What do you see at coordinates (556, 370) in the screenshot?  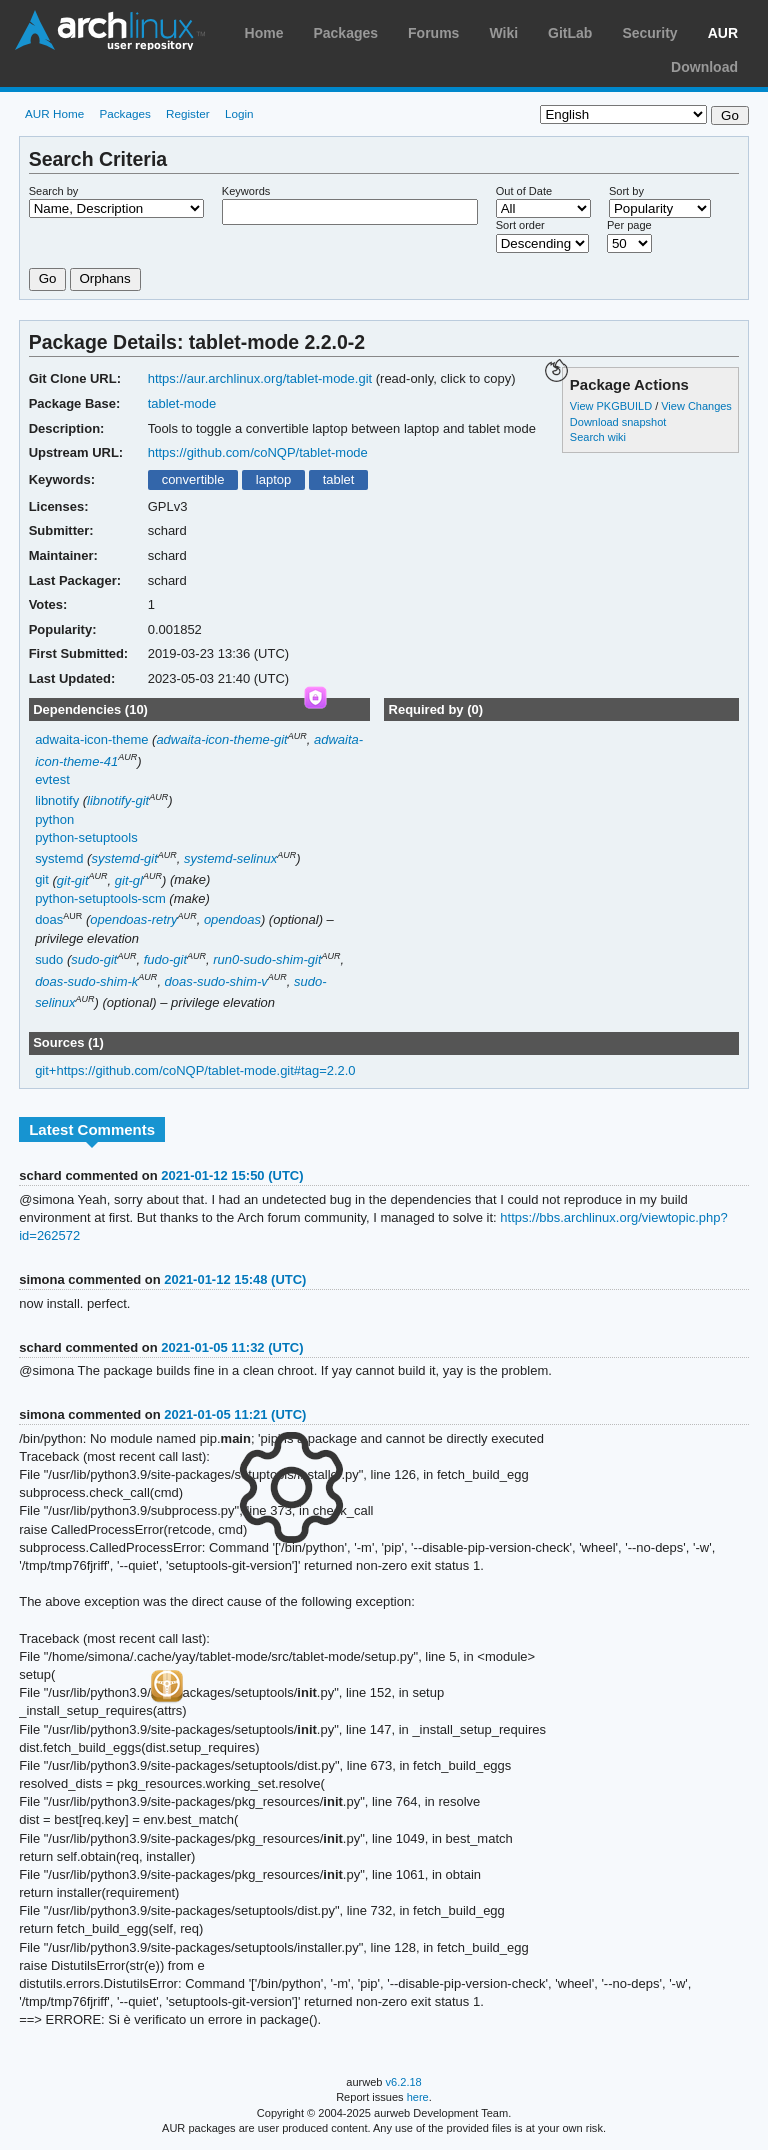 I see `open firefox browser` at bounding box center [556, 370].